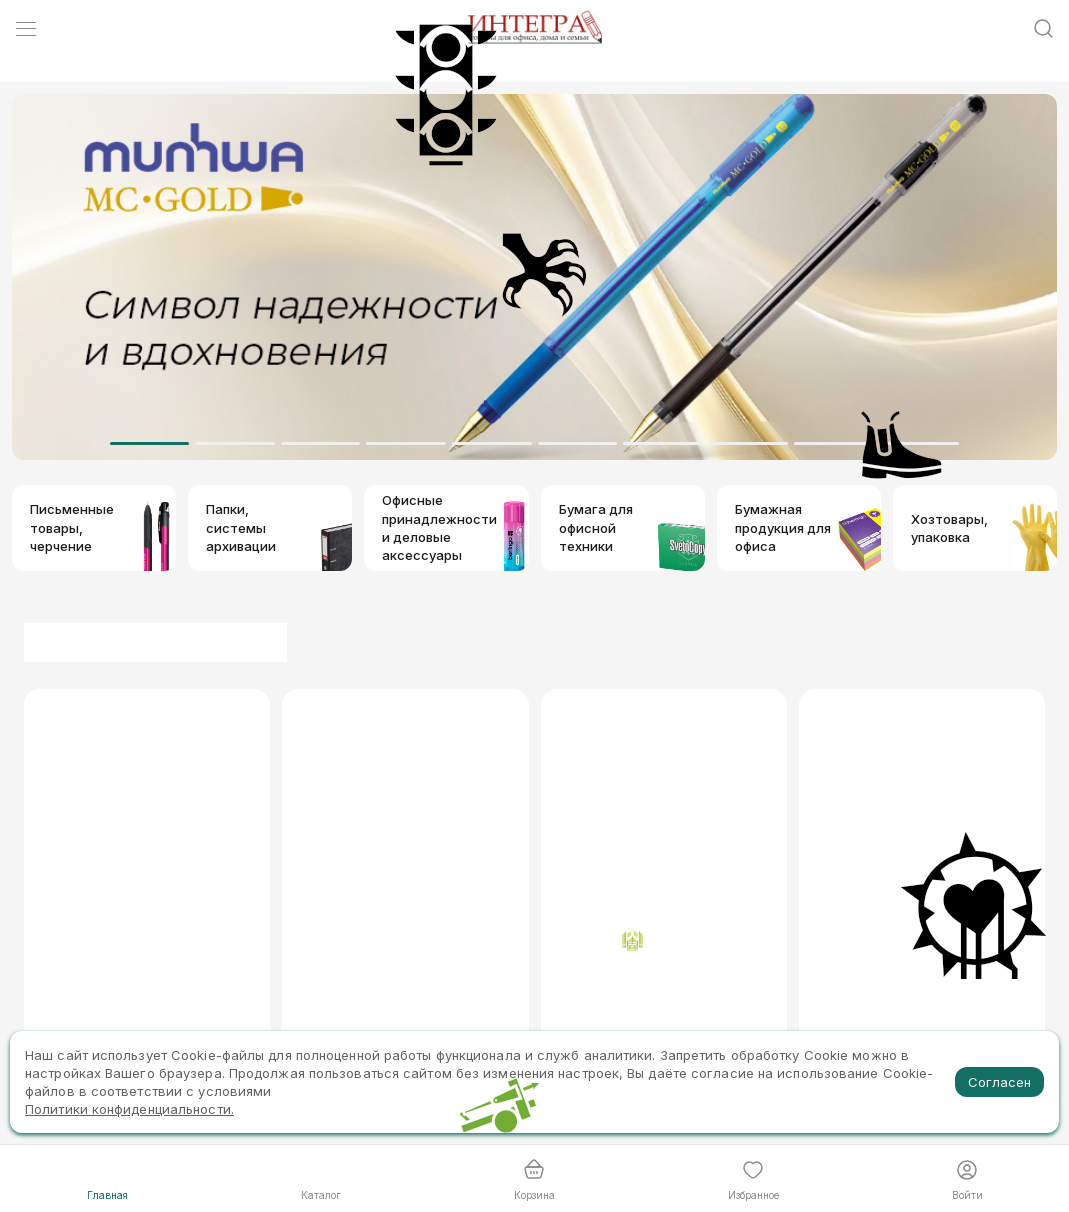 The width and height of the screenshot is (1069, 1212). What do you see at coordinates (900, 440) in the screenshot?
I see `browse footwear or boot options` at bounding box center [900, 440].